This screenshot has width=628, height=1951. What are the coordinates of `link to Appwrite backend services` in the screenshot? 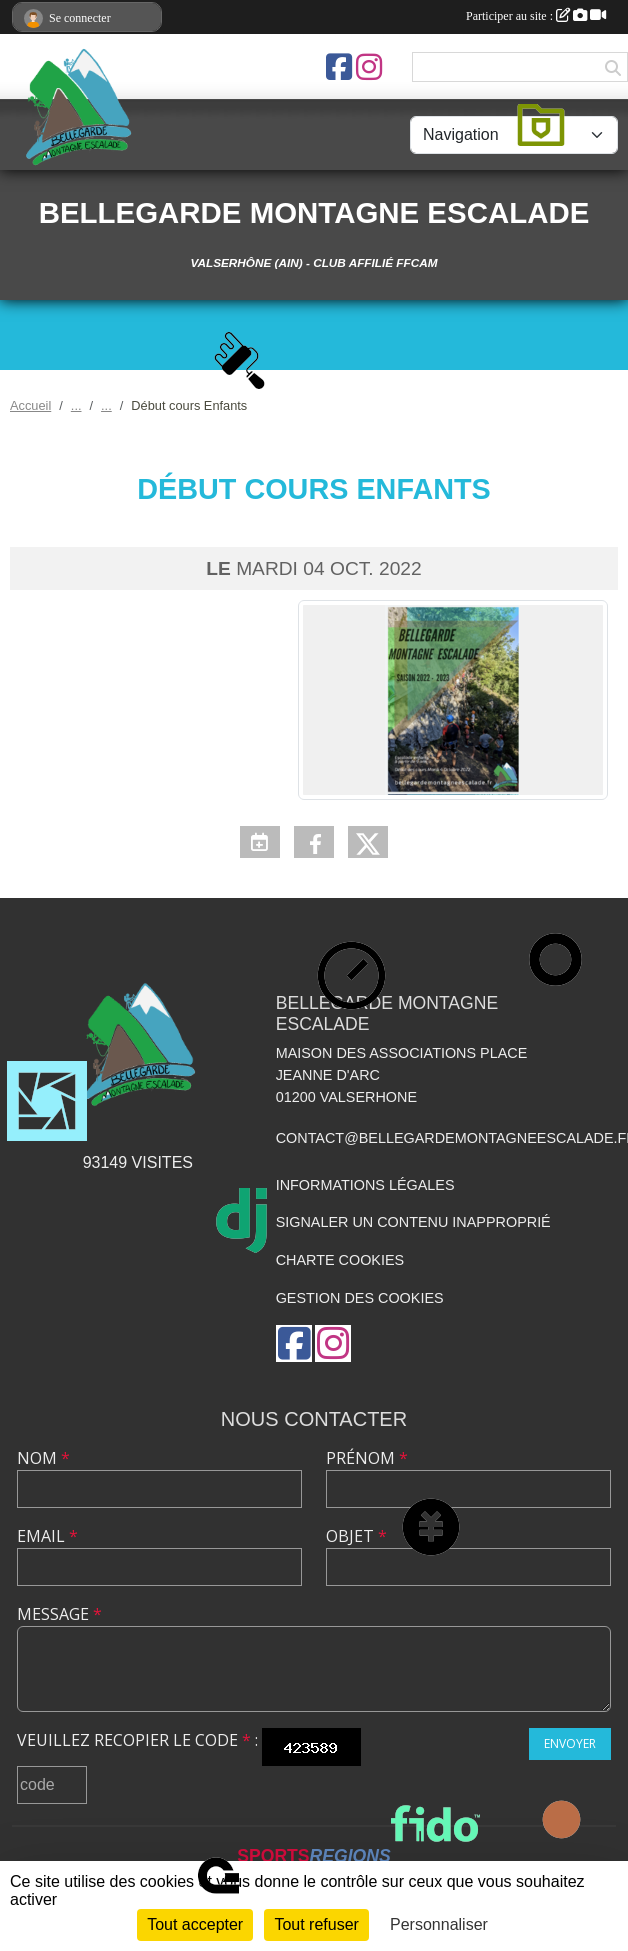 It's located at (218, 1875).